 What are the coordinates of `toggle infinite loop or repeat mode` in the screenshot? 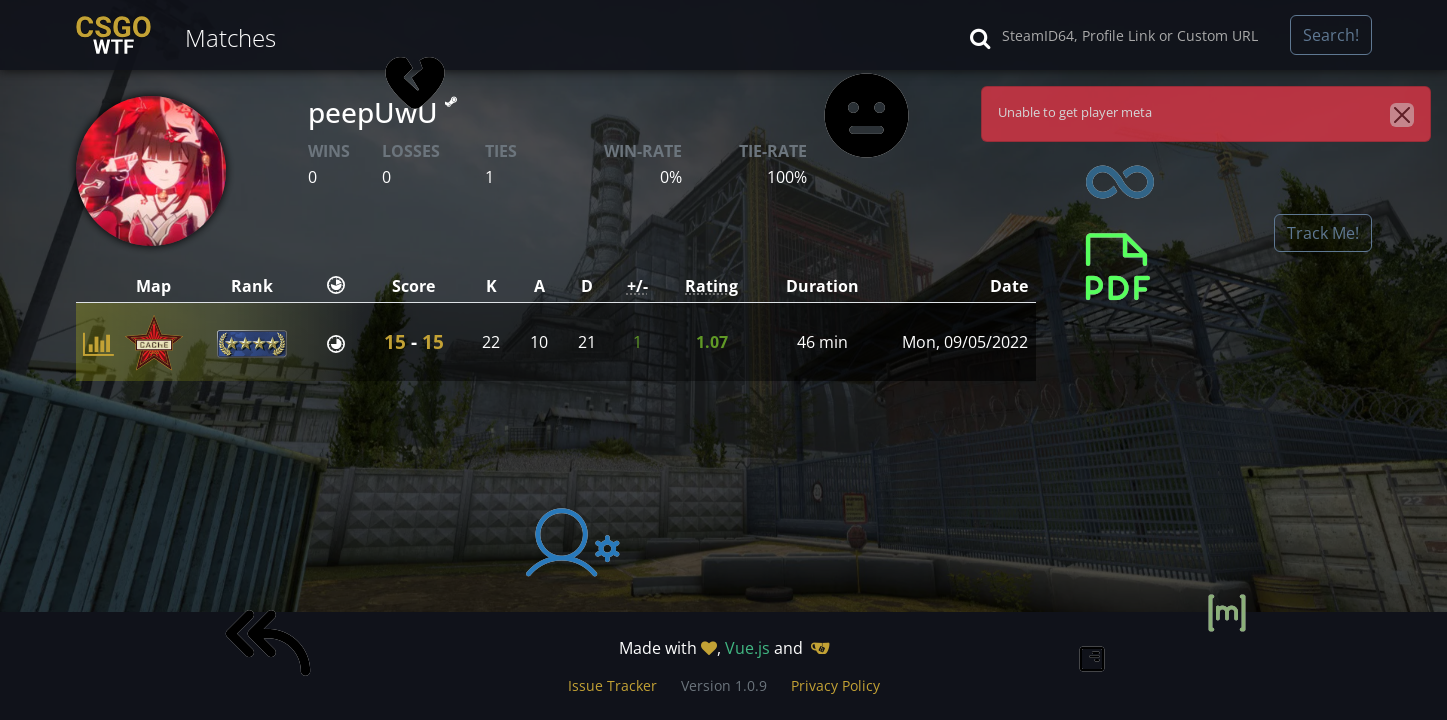 It's located at (1120, 182).